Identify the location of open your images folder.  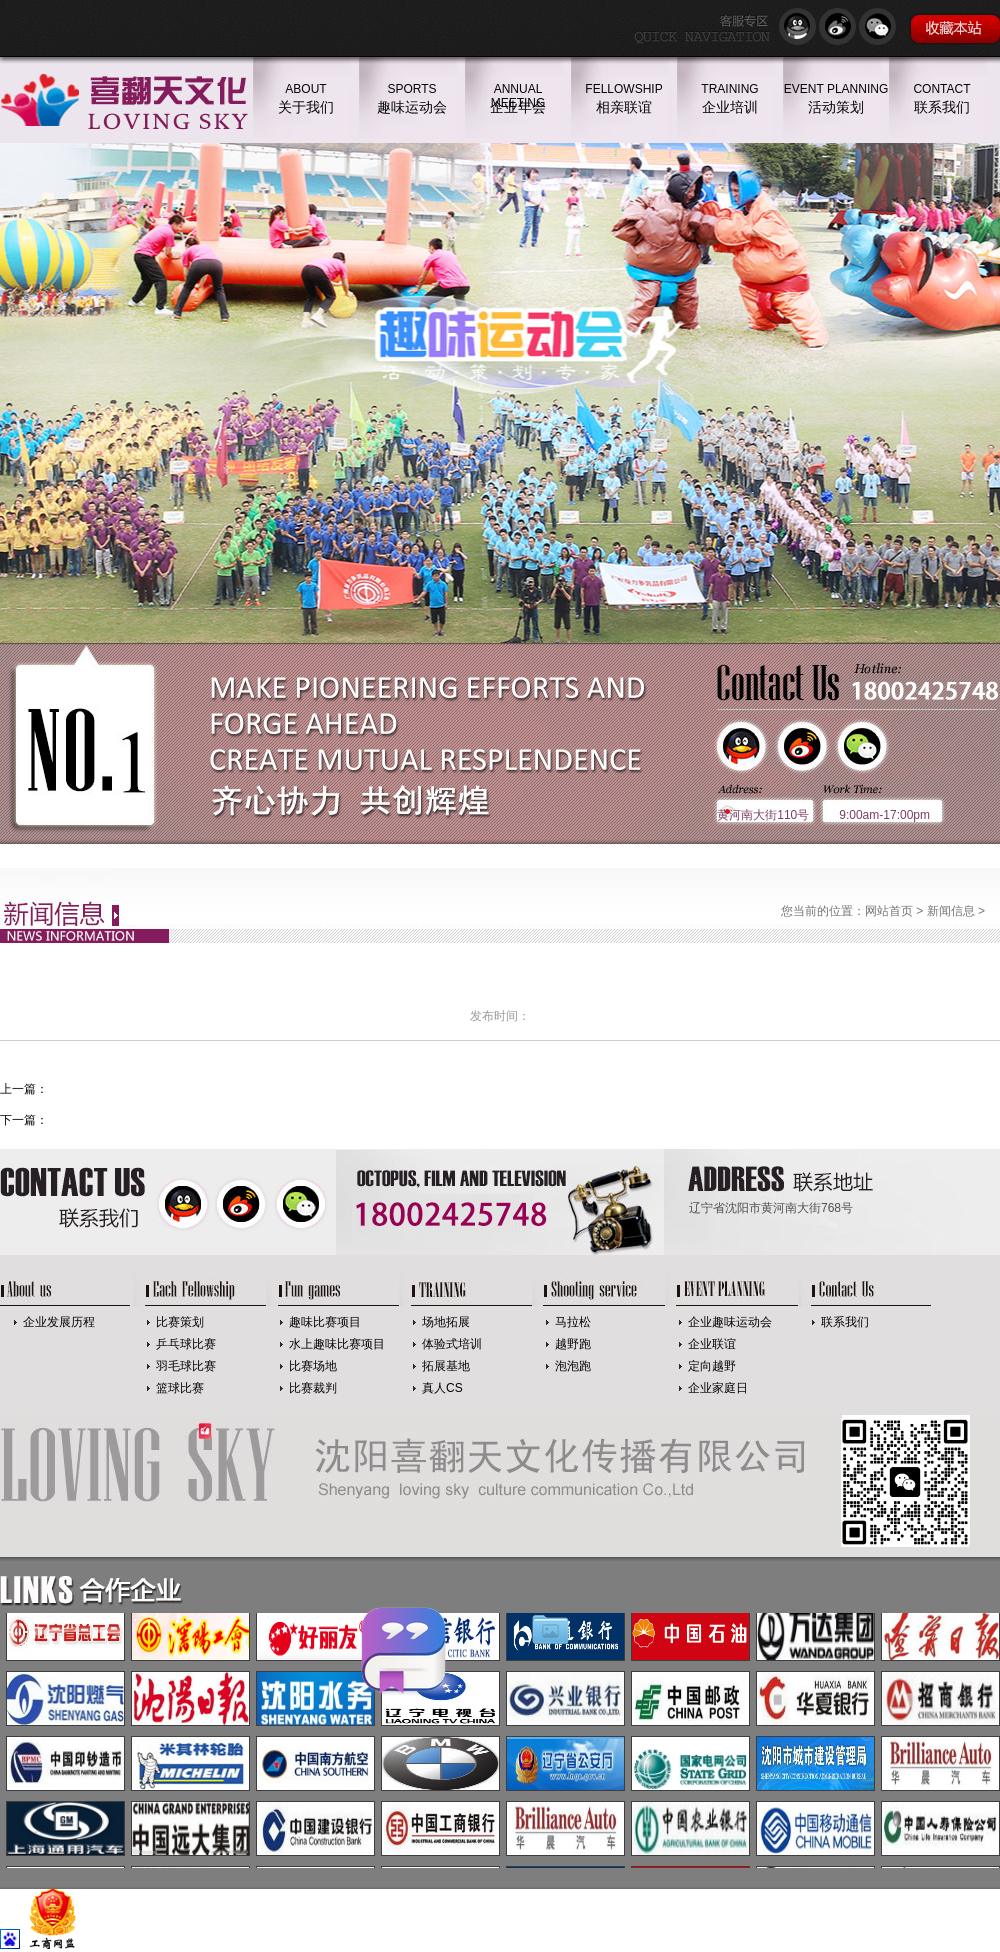
(550, 1629).